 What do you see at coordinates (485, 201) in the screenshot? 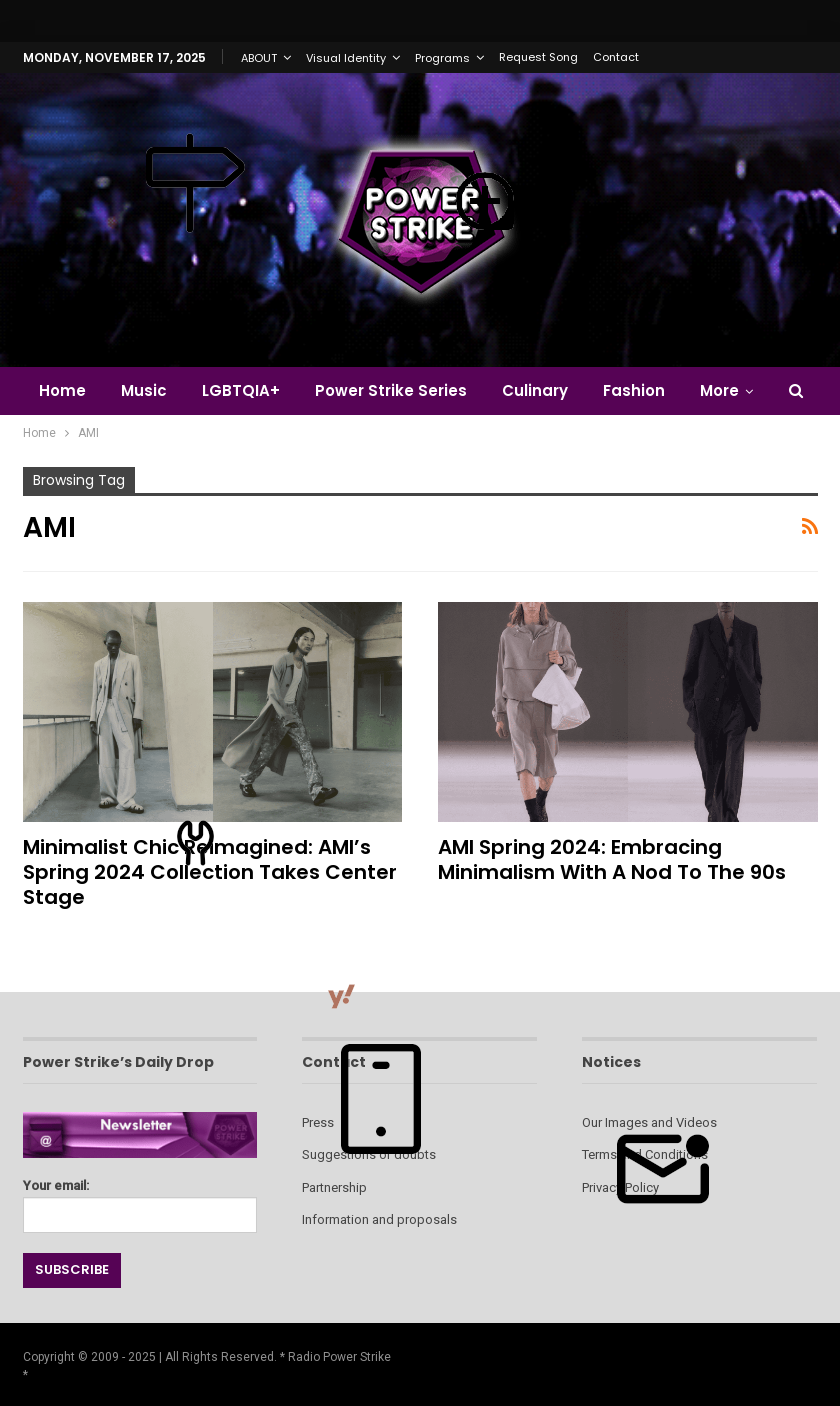
I see `zoom in on image` at bounding box center [485, 201].